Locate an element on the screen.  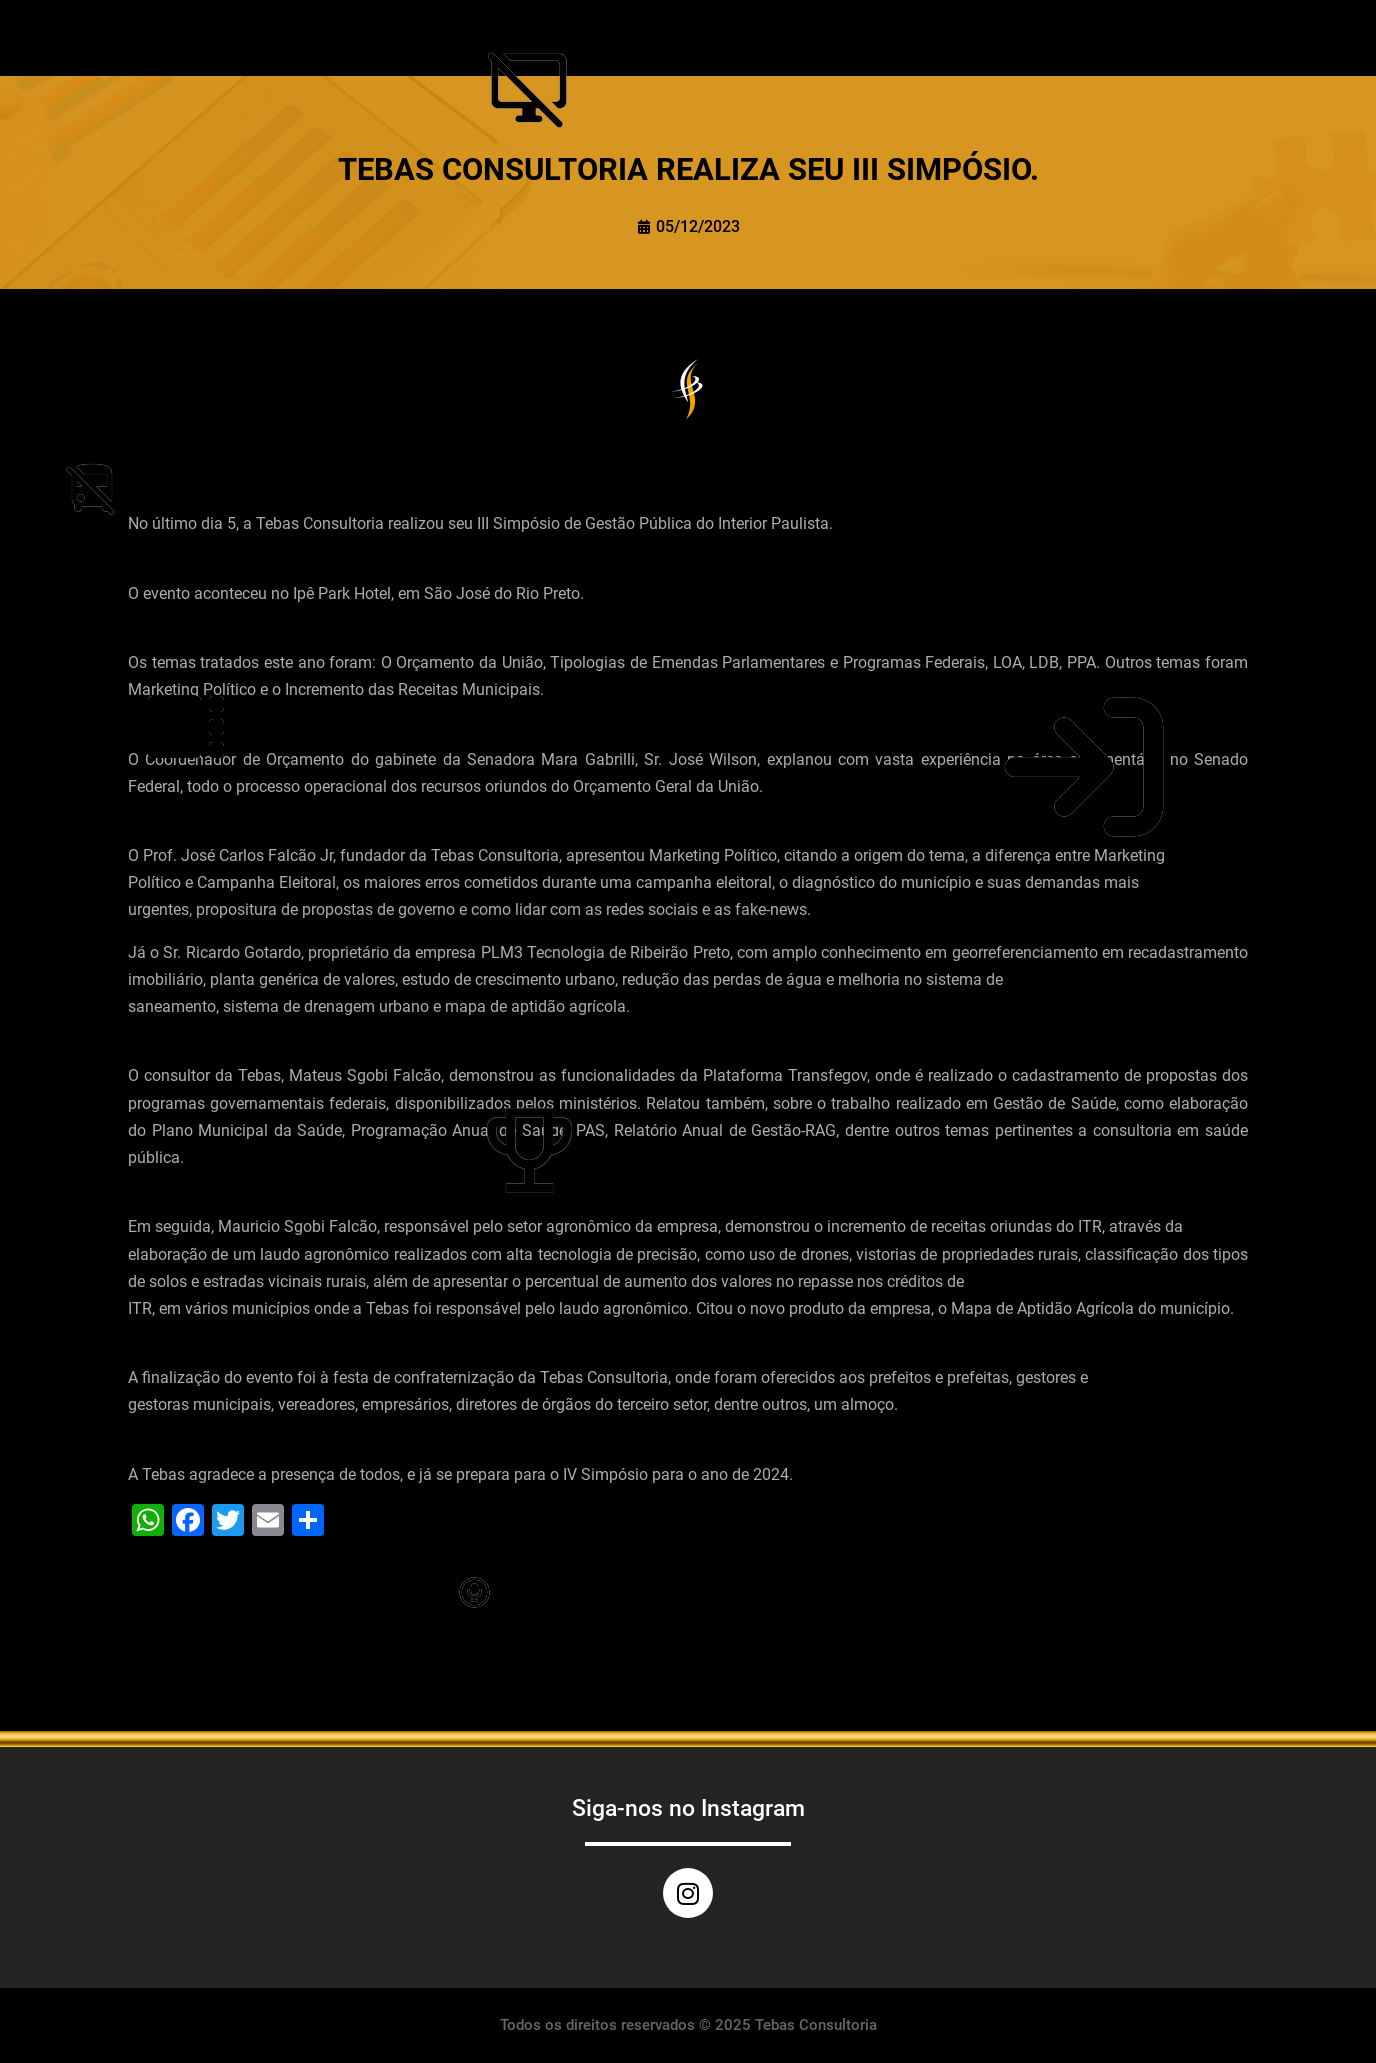
tap to start voice input is located at coordinates (474, 1592).